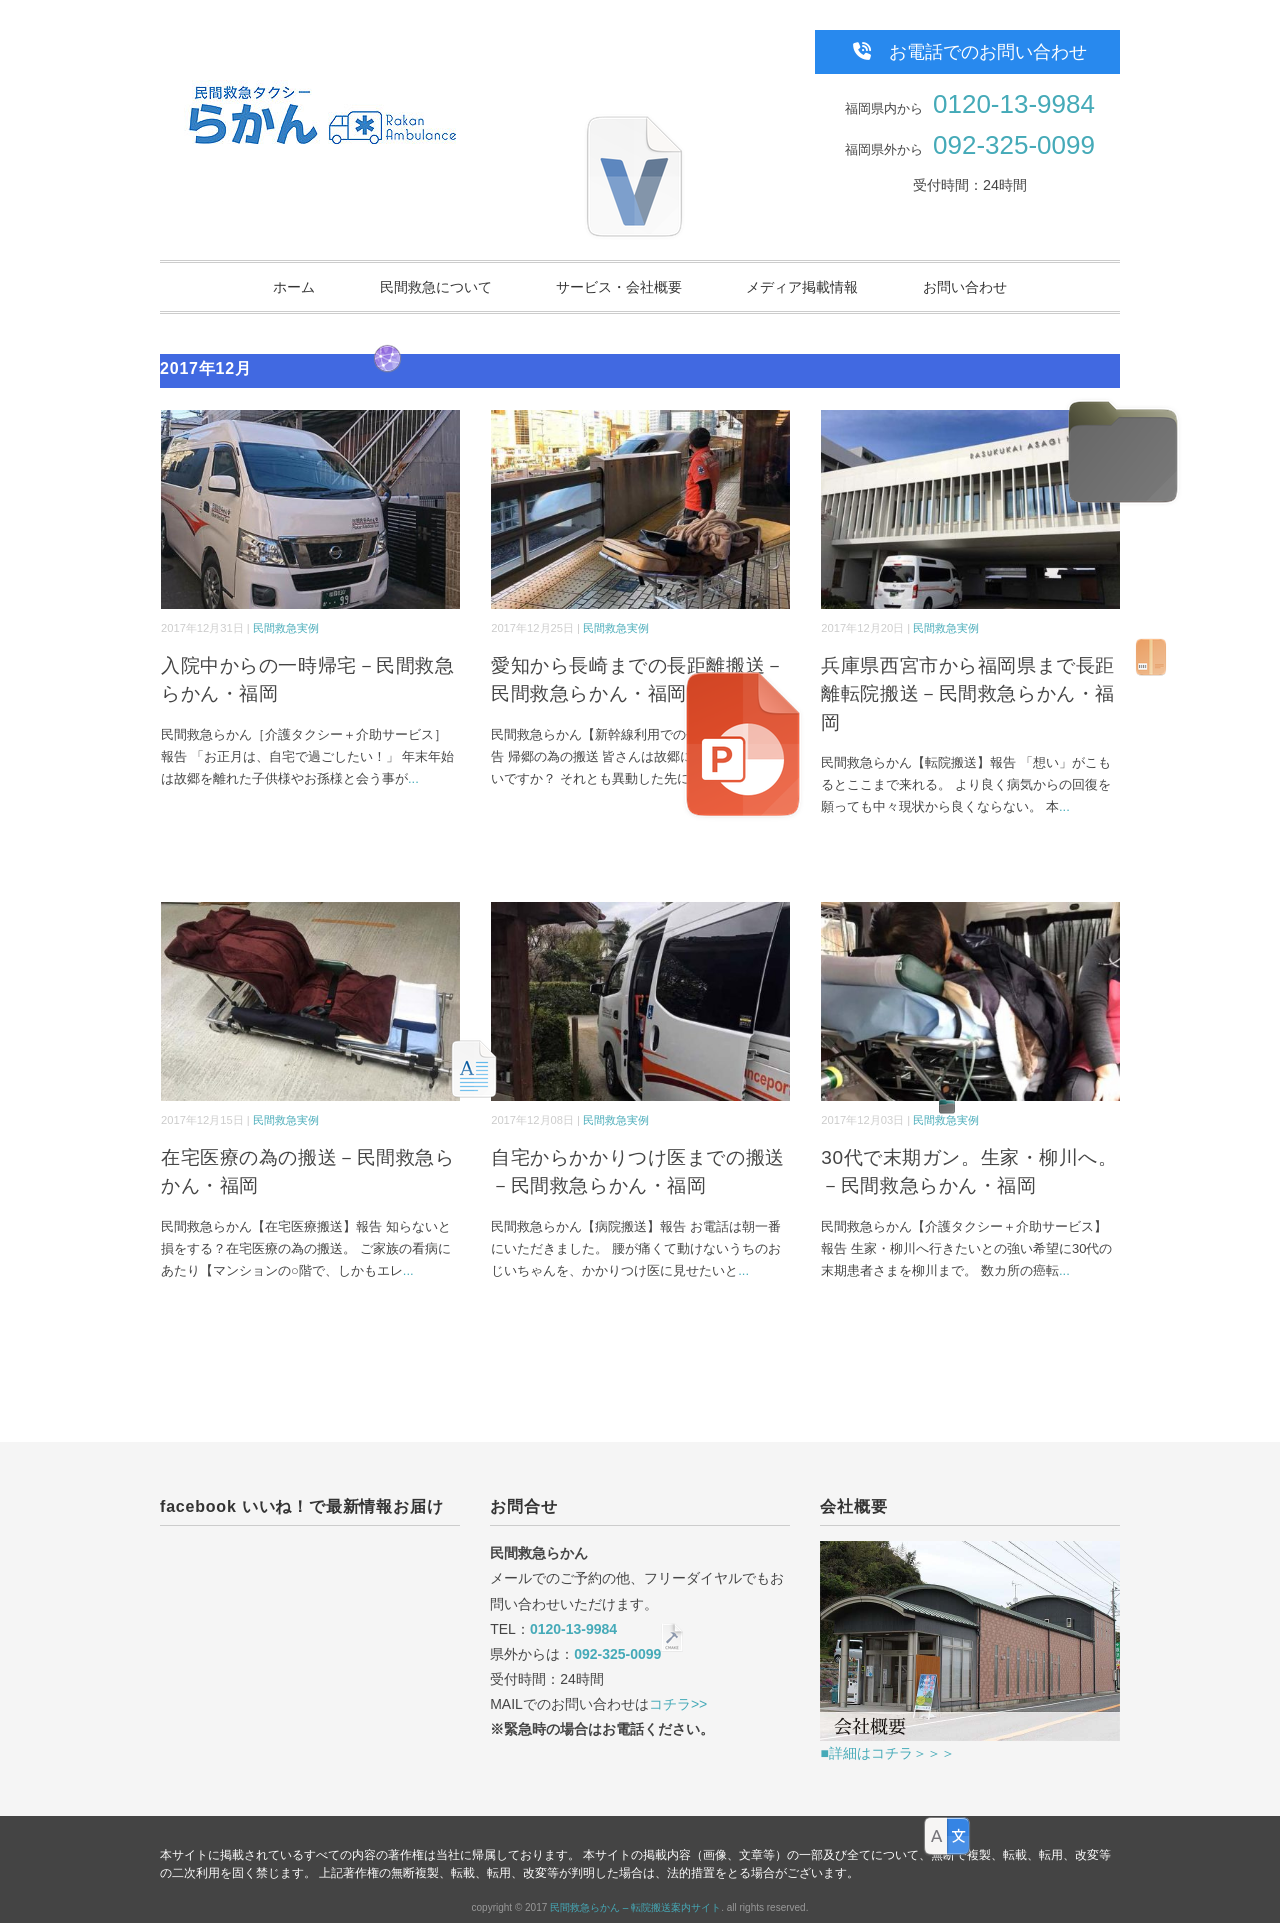 This screenshot has width=1280, height=1923. What do you see at coordinates (947, 1106) in the screenshot?
I see `view contents of an open folder` at bounding box center [947, 1106].